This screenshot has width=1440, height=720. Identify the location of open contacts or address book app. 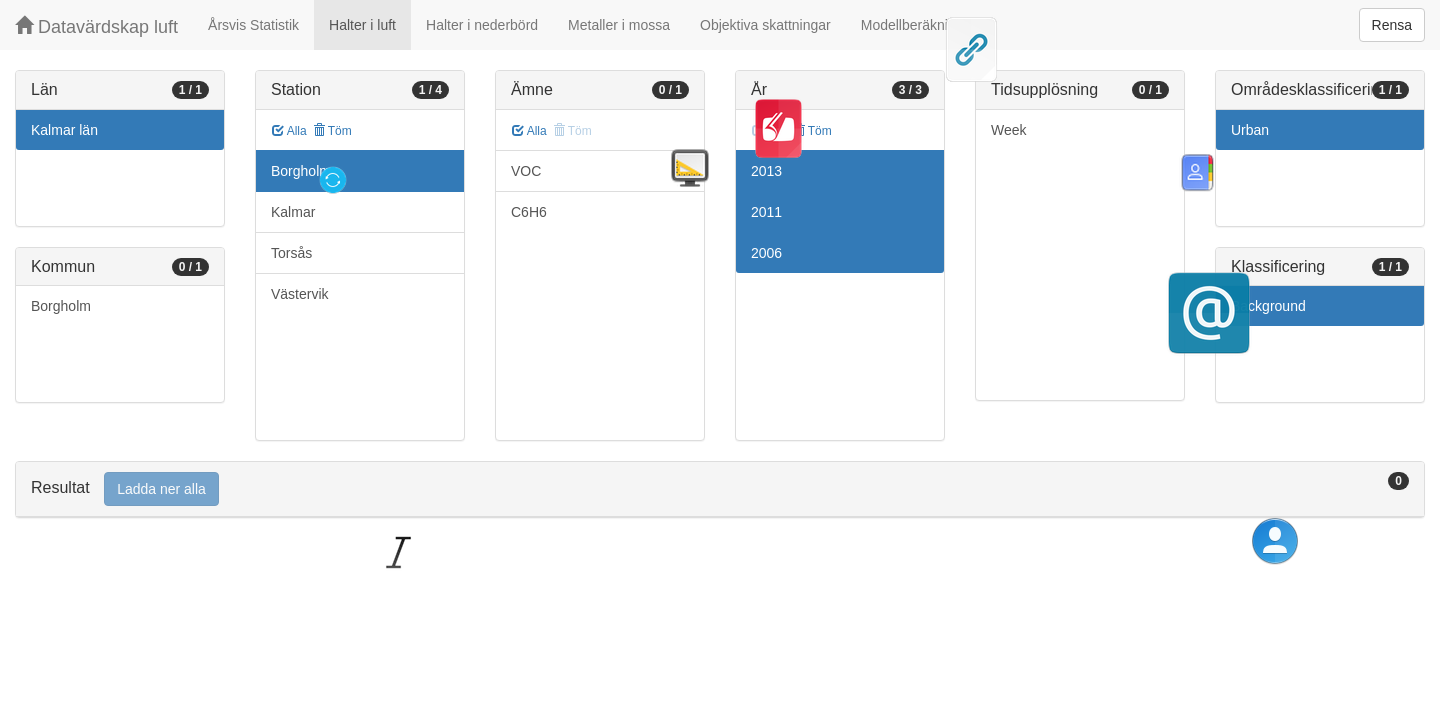
(1197, 172).